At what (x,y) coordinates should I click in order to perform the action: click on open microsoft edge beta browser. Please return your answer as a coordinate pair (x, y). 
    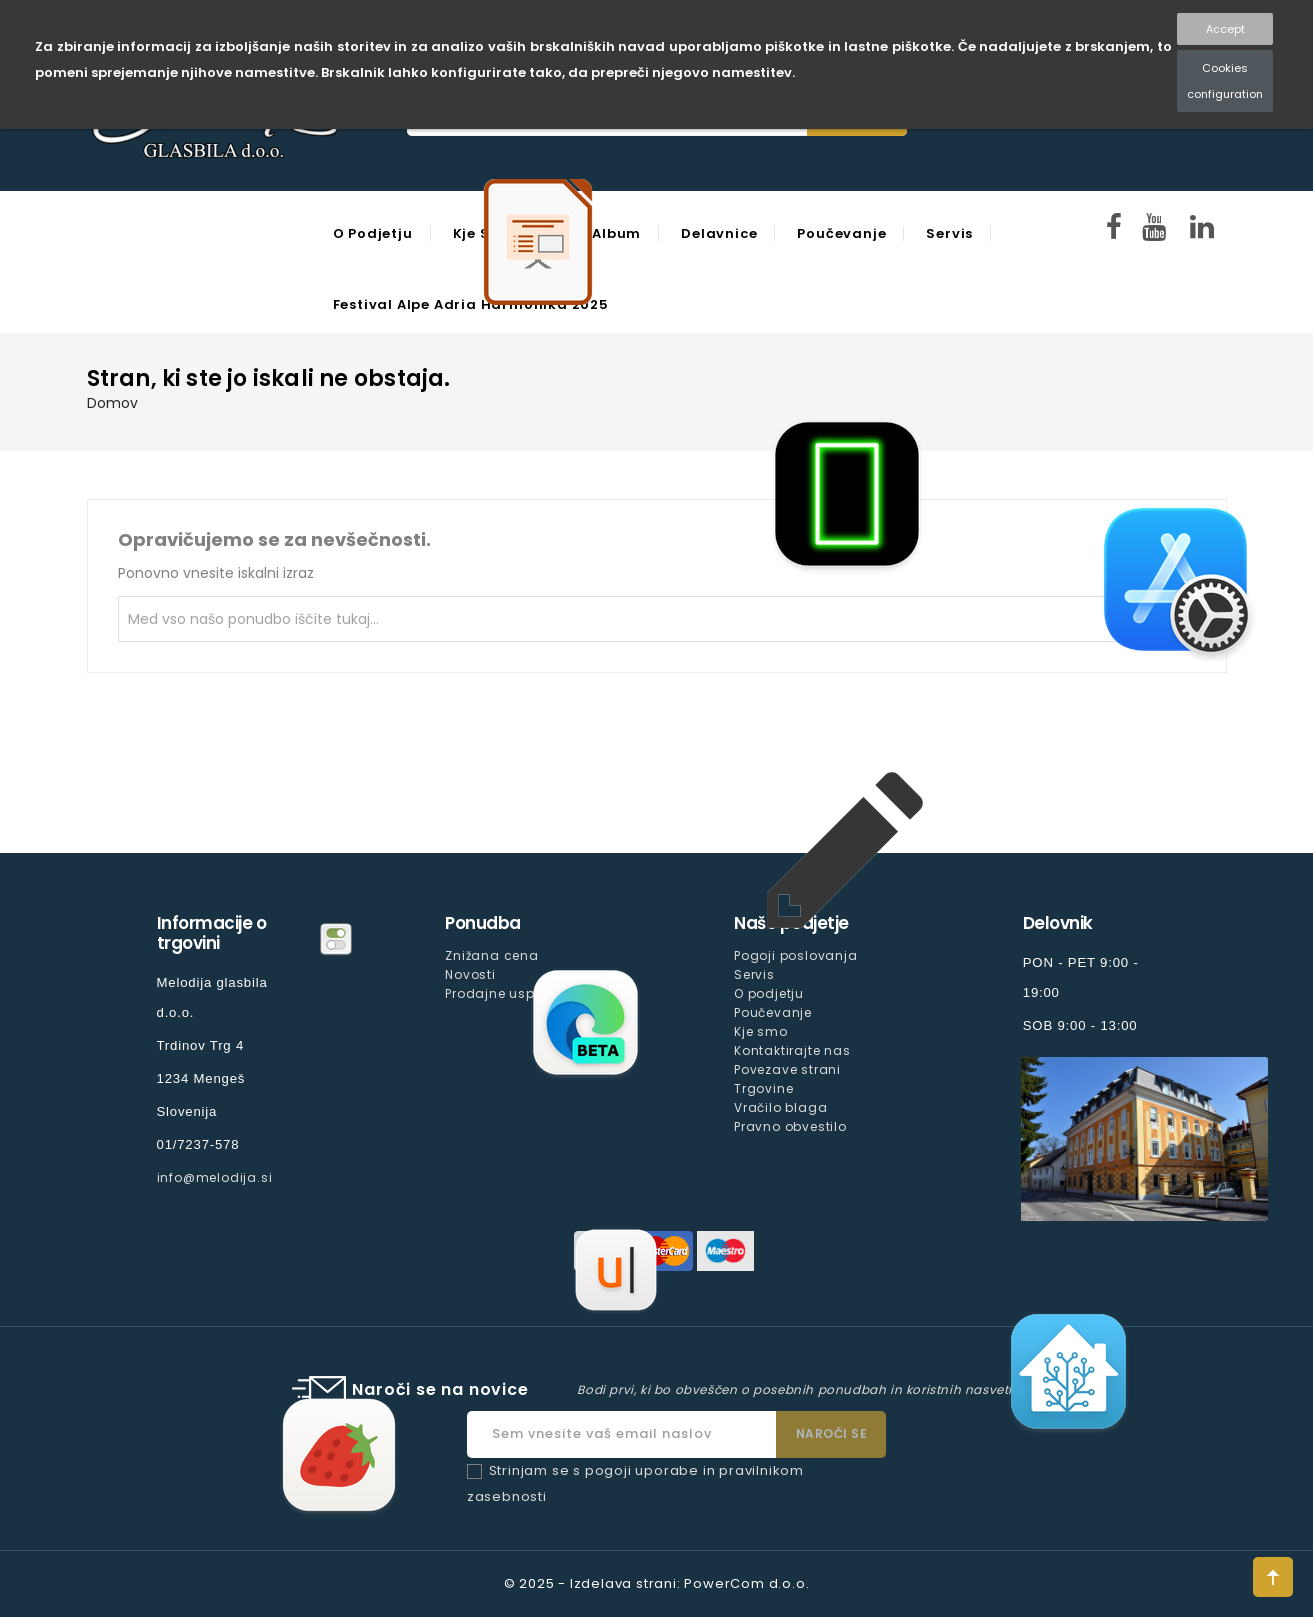
    Looking at the image, I should click on (585, 1022).